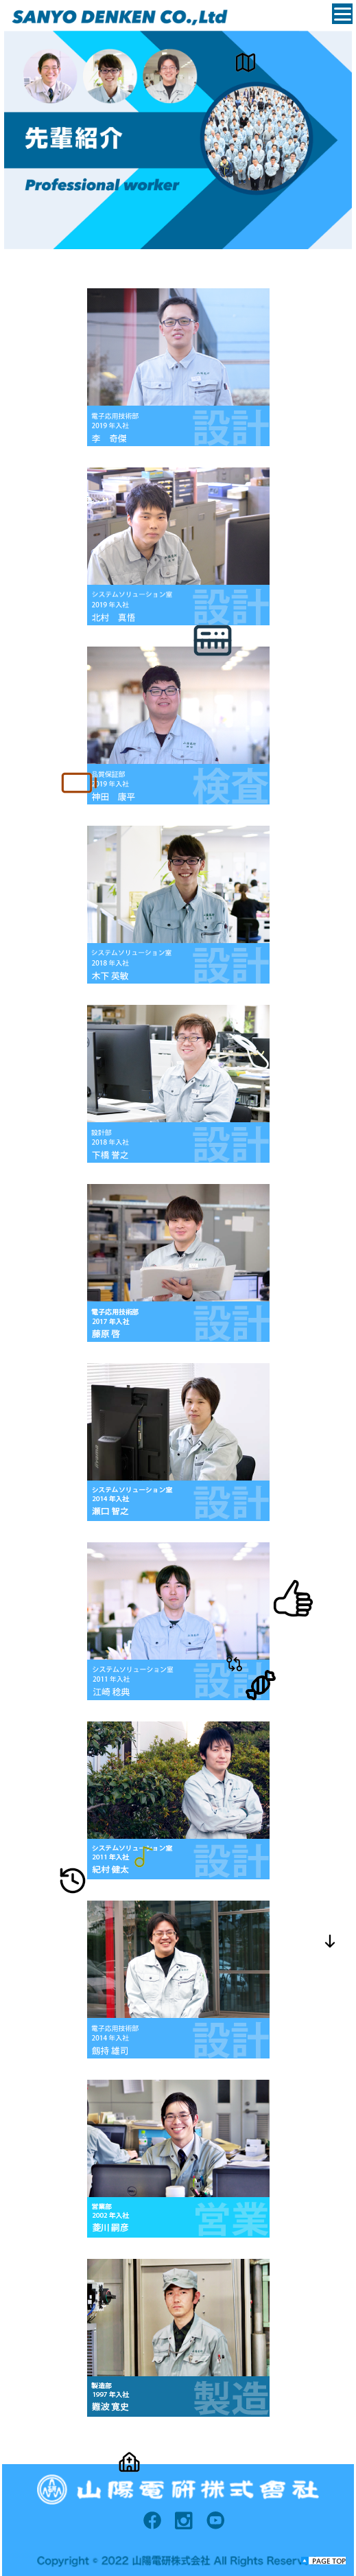  I want to click on scroll down or view more content, so click(330, 1941).